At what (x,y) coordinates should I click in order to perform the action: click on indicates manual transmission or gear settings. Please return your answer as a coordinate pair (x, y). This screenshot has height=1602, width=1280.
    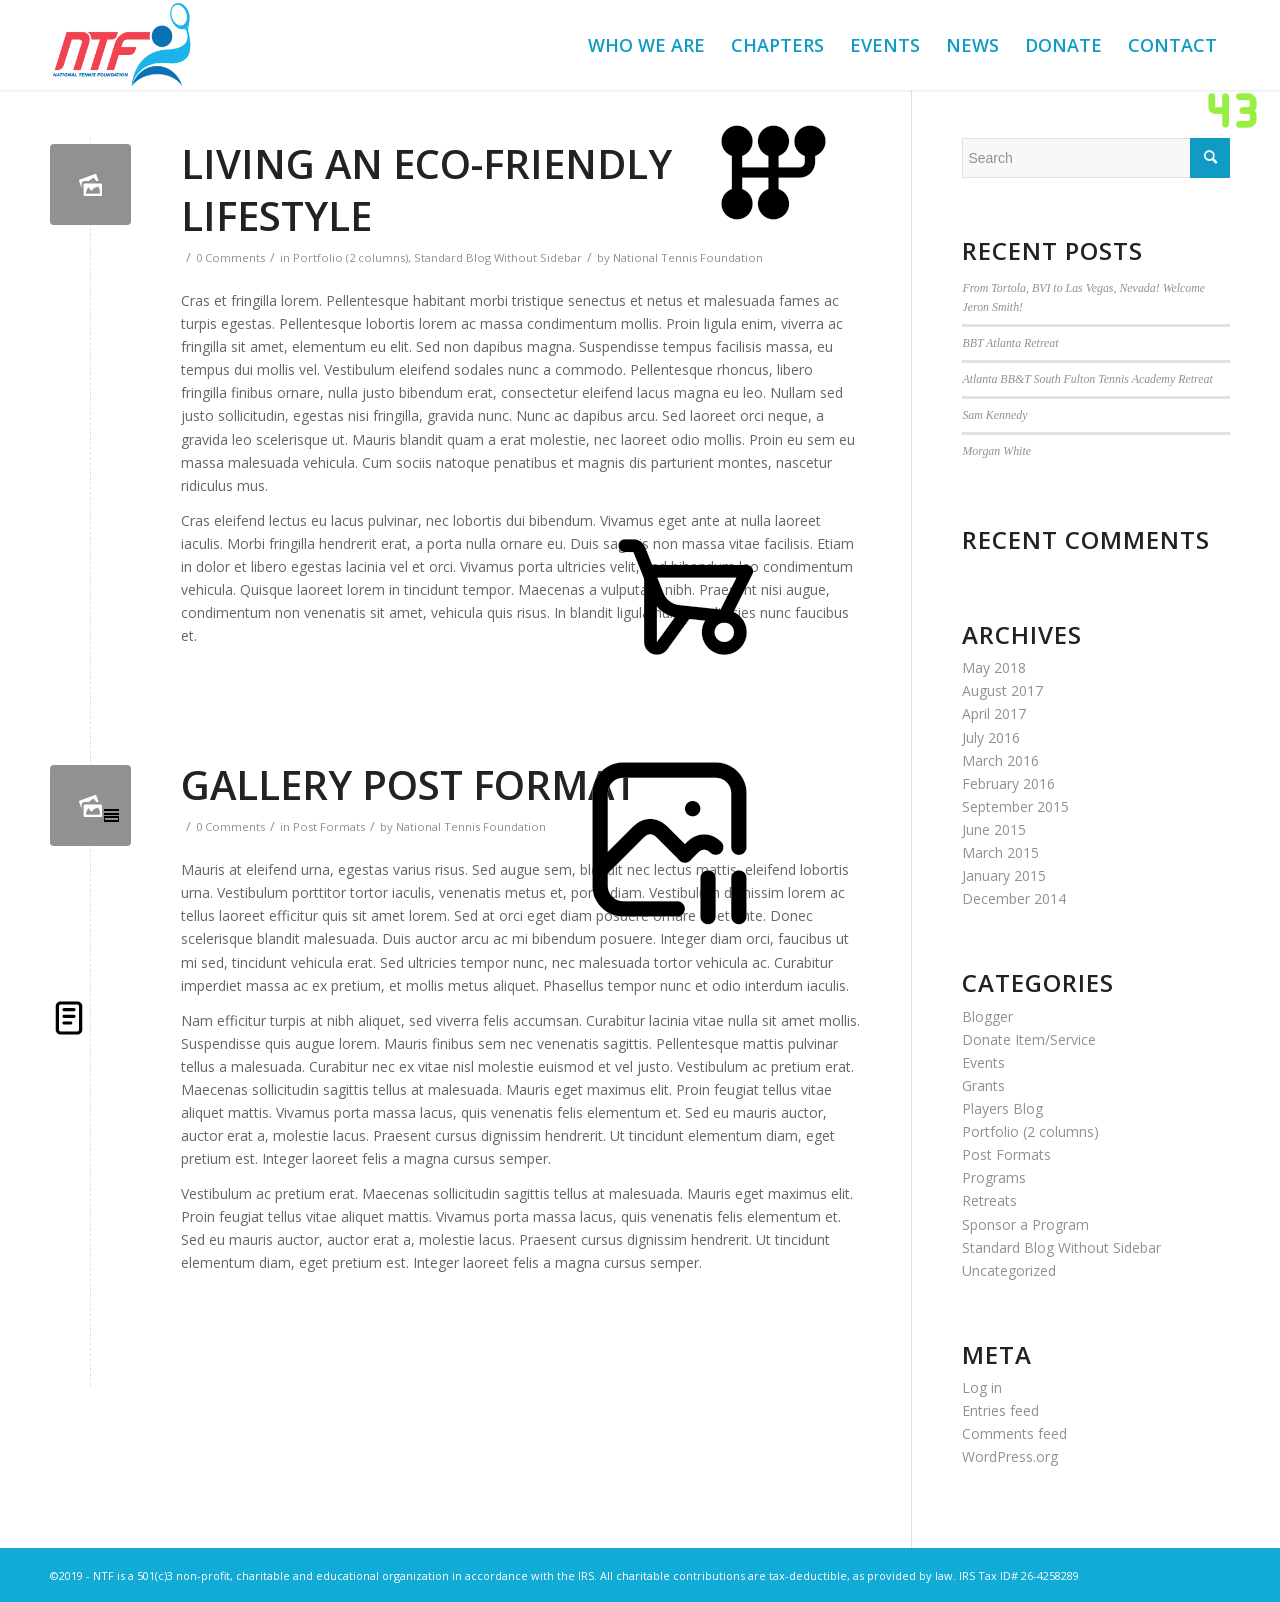
    Looking at the image, I should click on (773, 172).